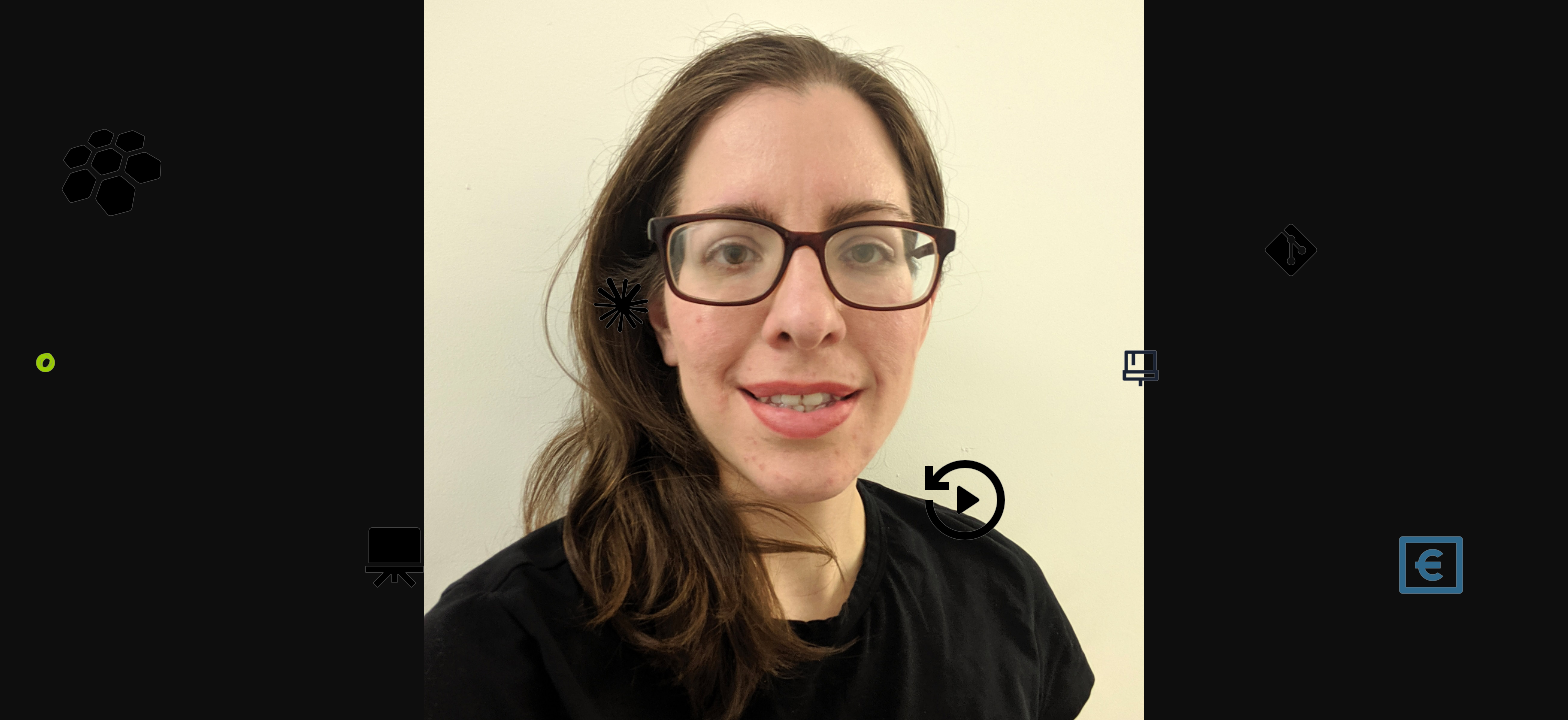  What do you see at coordinates (1291, 250) in the screenshot?
I see `git version control logo` at bounding box center [1291, 250].